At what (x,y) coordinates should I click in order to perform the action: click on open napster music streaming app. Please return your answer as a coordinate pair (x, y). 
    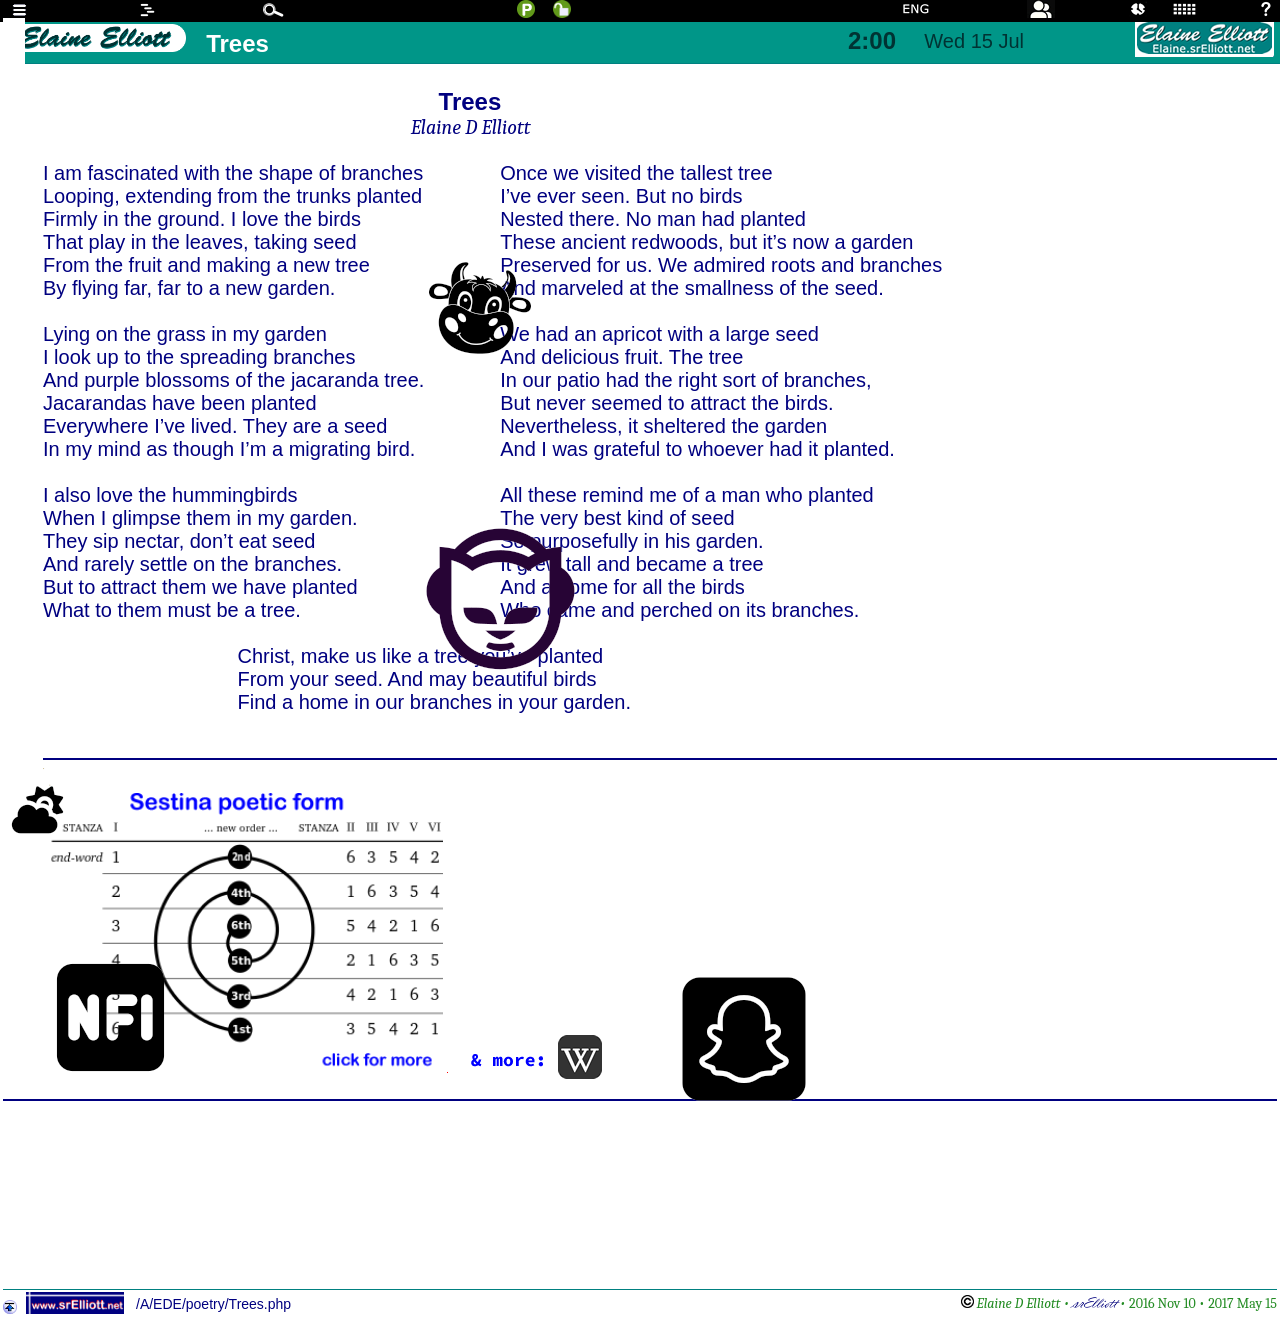
    Looking at the image, I should click on (500, 595).